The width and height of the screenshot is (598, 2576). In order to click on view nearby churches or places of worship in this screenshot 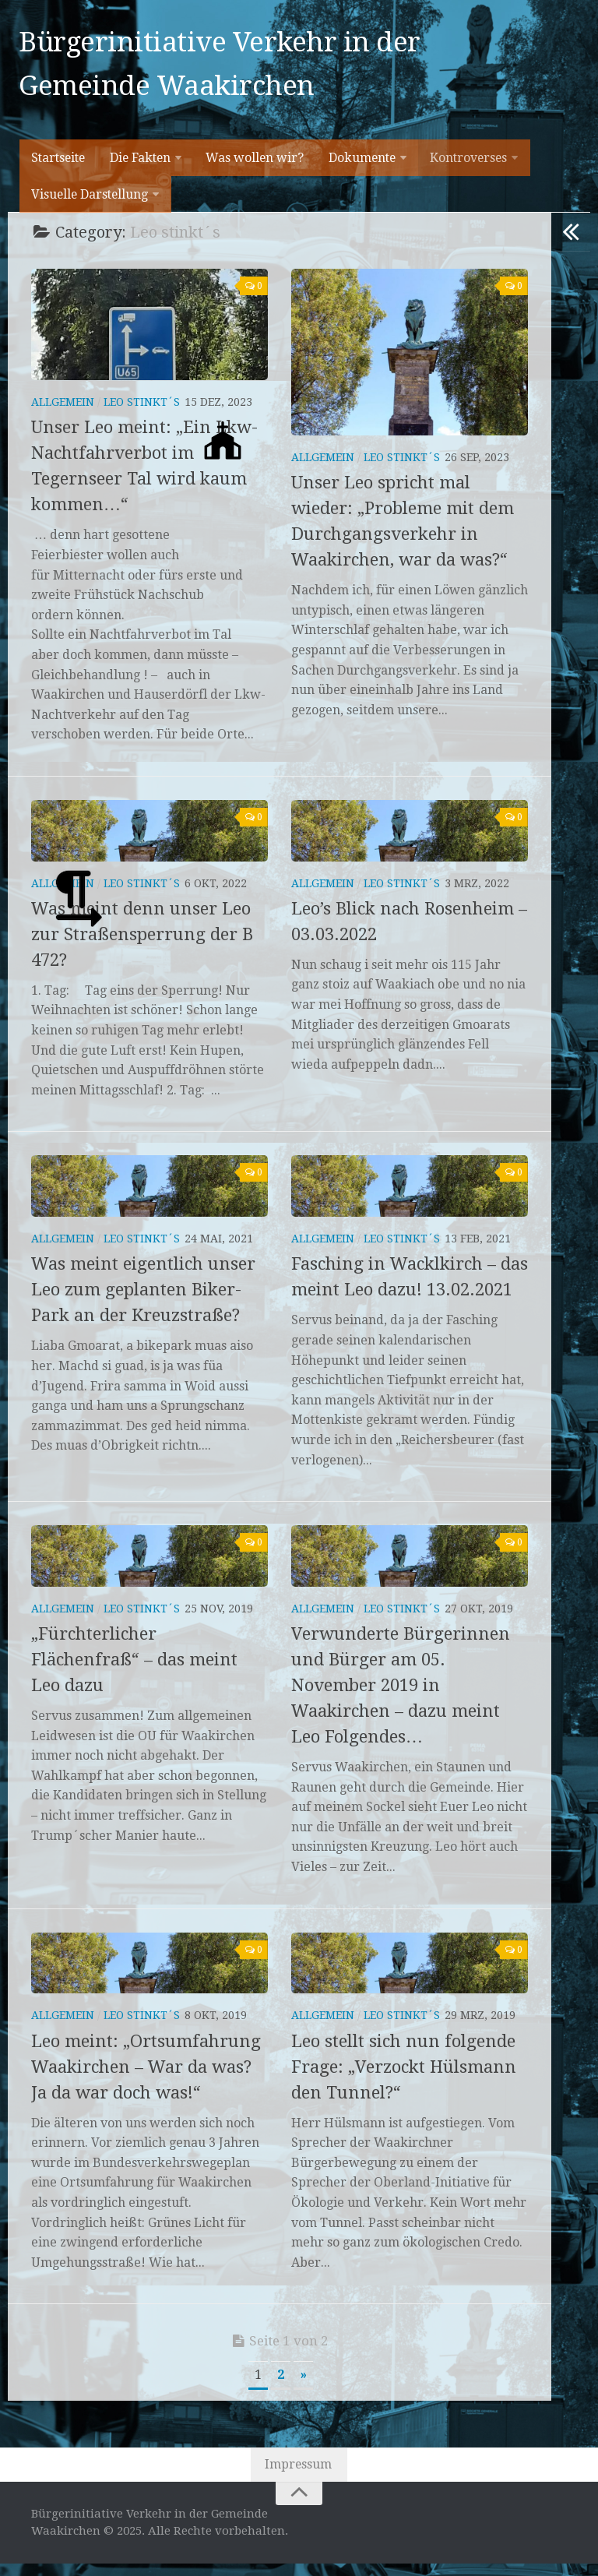, I will do `click(223, 442)`.